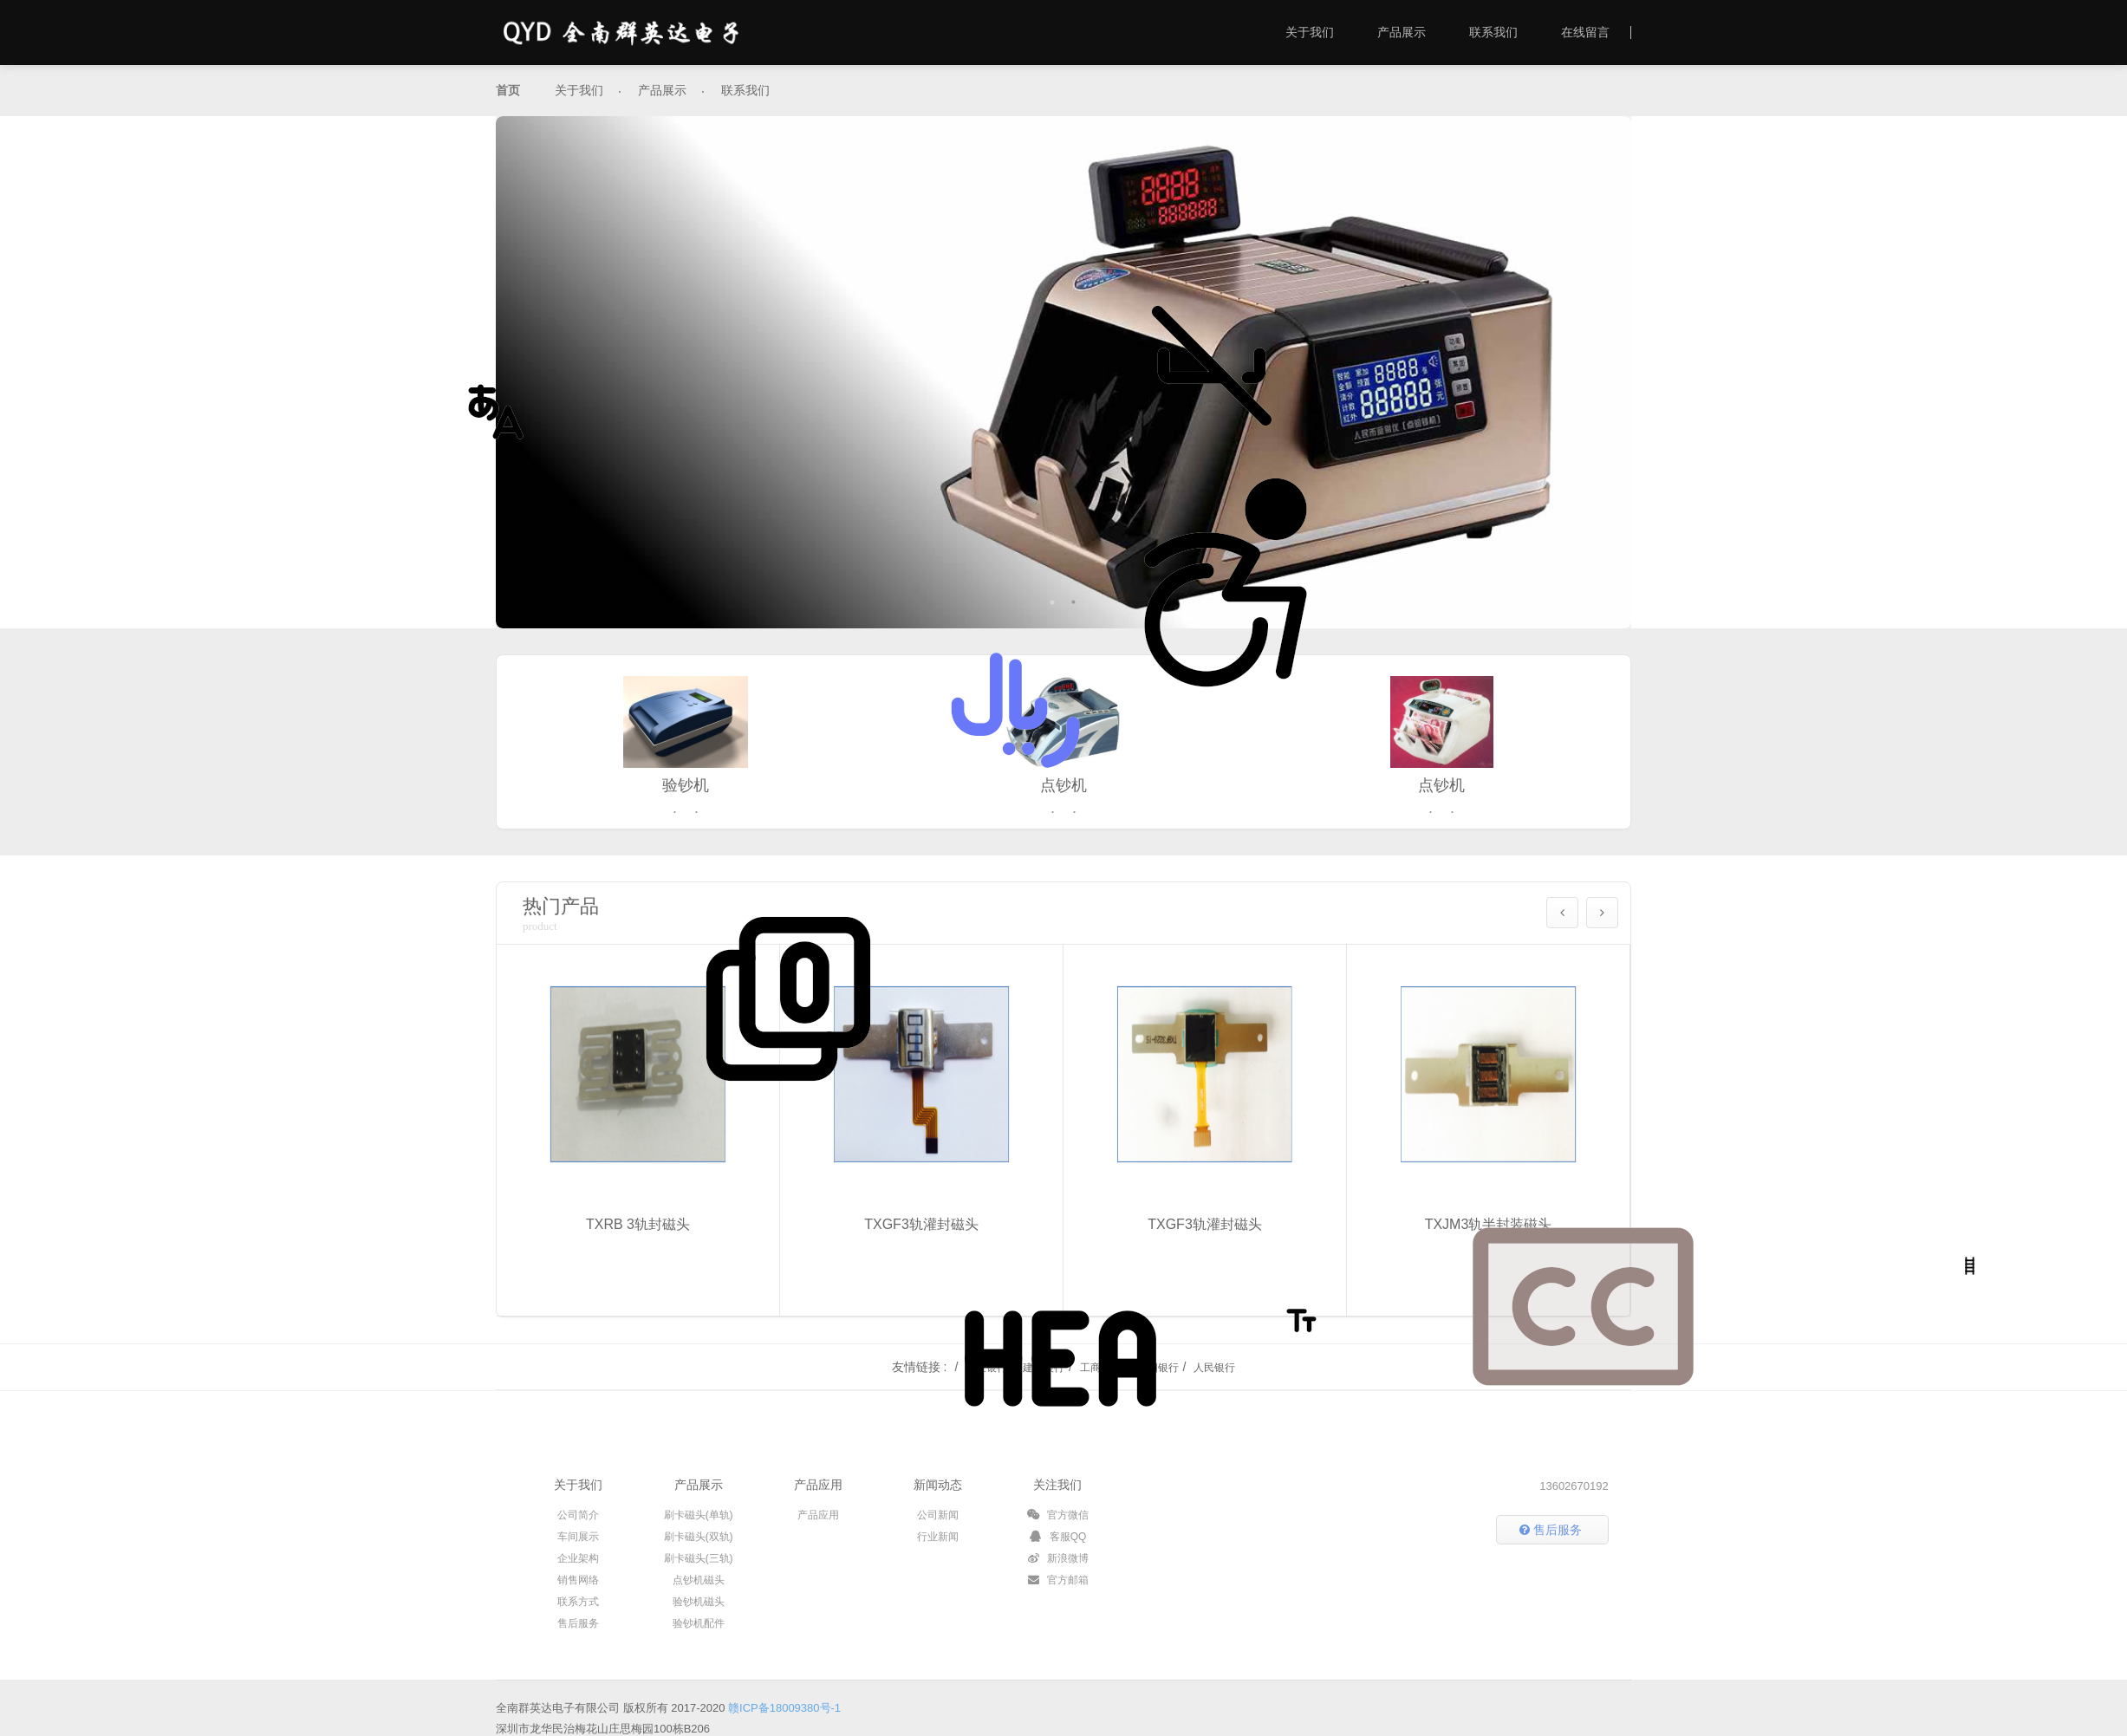 The image size is (2127, 1736). I want to click on indicates wheelchair accessible facilities, so click(1229, 586).